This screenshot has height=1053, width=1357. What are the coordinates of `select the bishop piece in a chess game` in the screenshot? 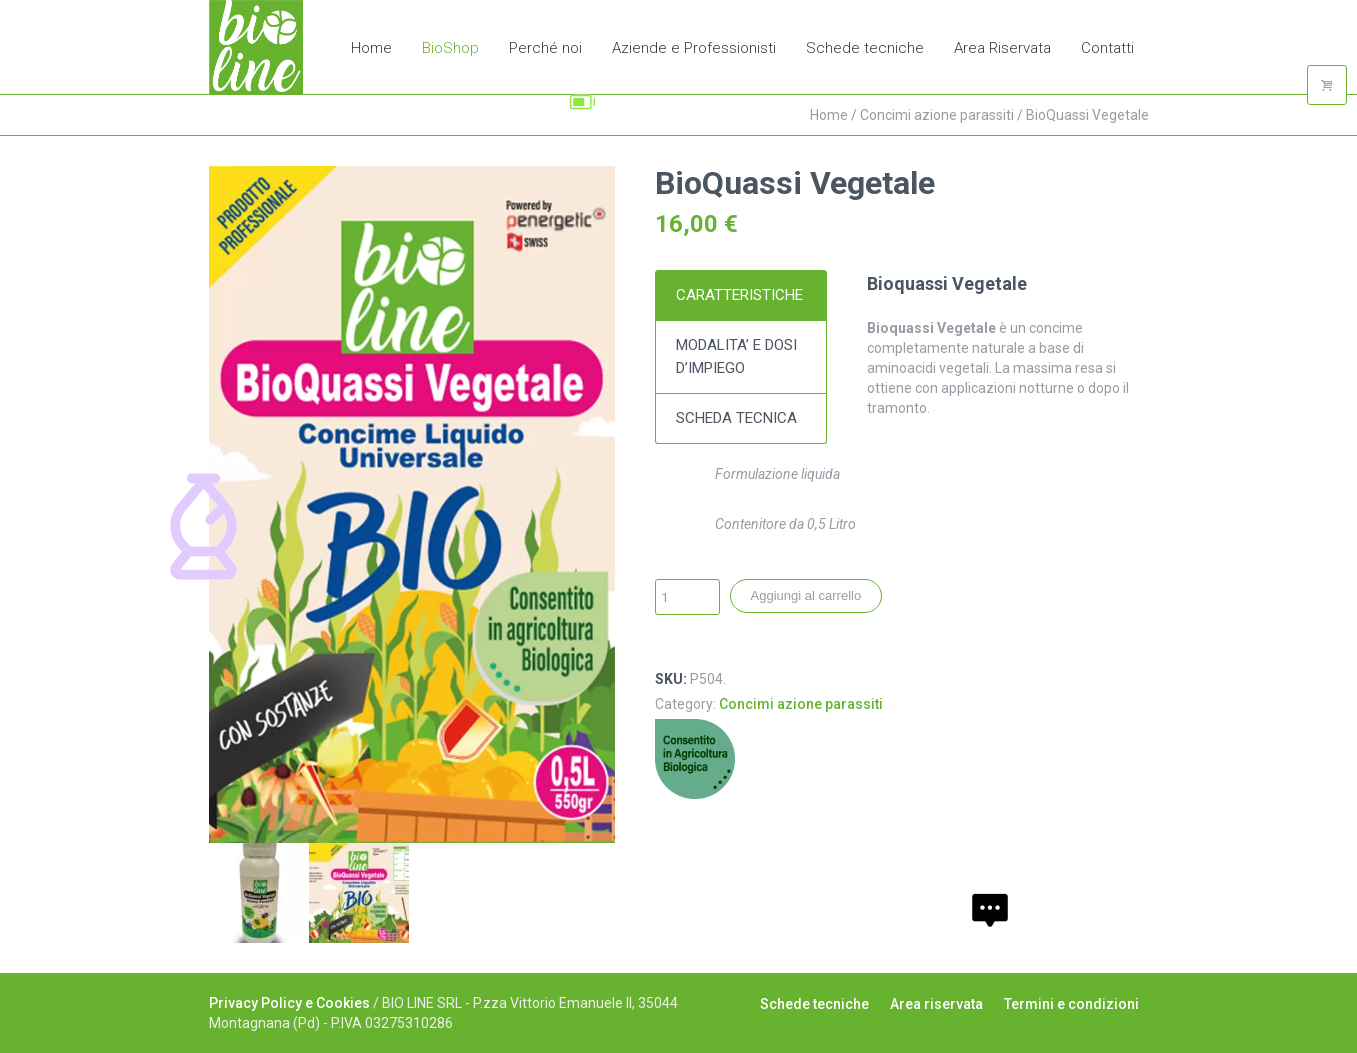 It's located at (203, 526).